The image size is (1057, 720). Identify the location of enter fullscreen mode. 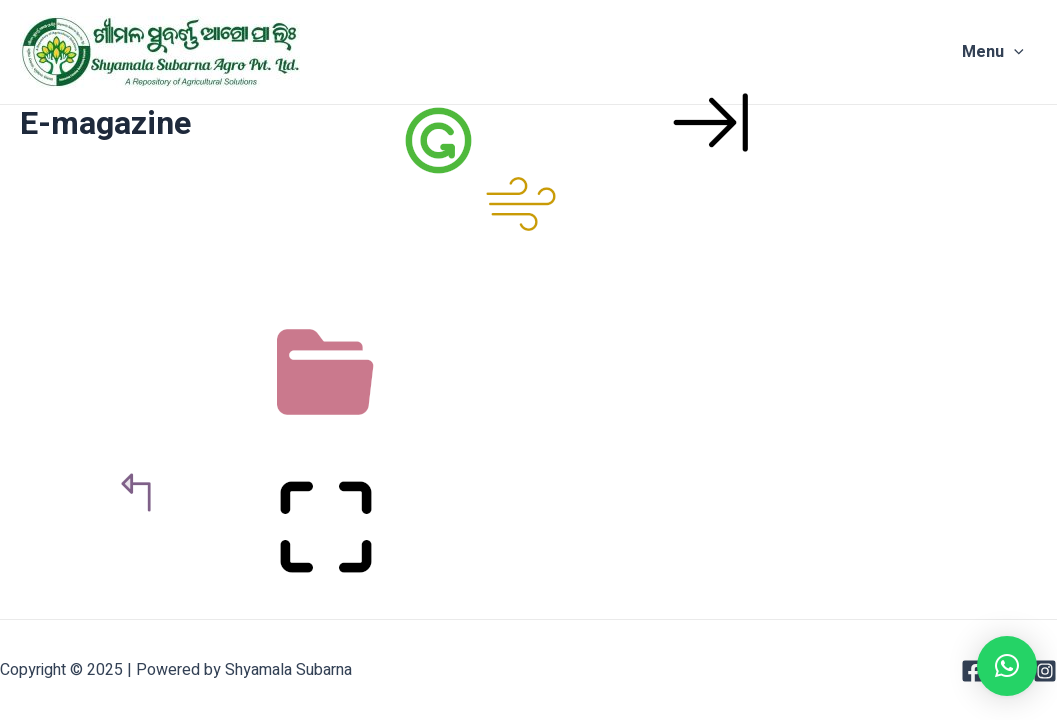
(326, 527).